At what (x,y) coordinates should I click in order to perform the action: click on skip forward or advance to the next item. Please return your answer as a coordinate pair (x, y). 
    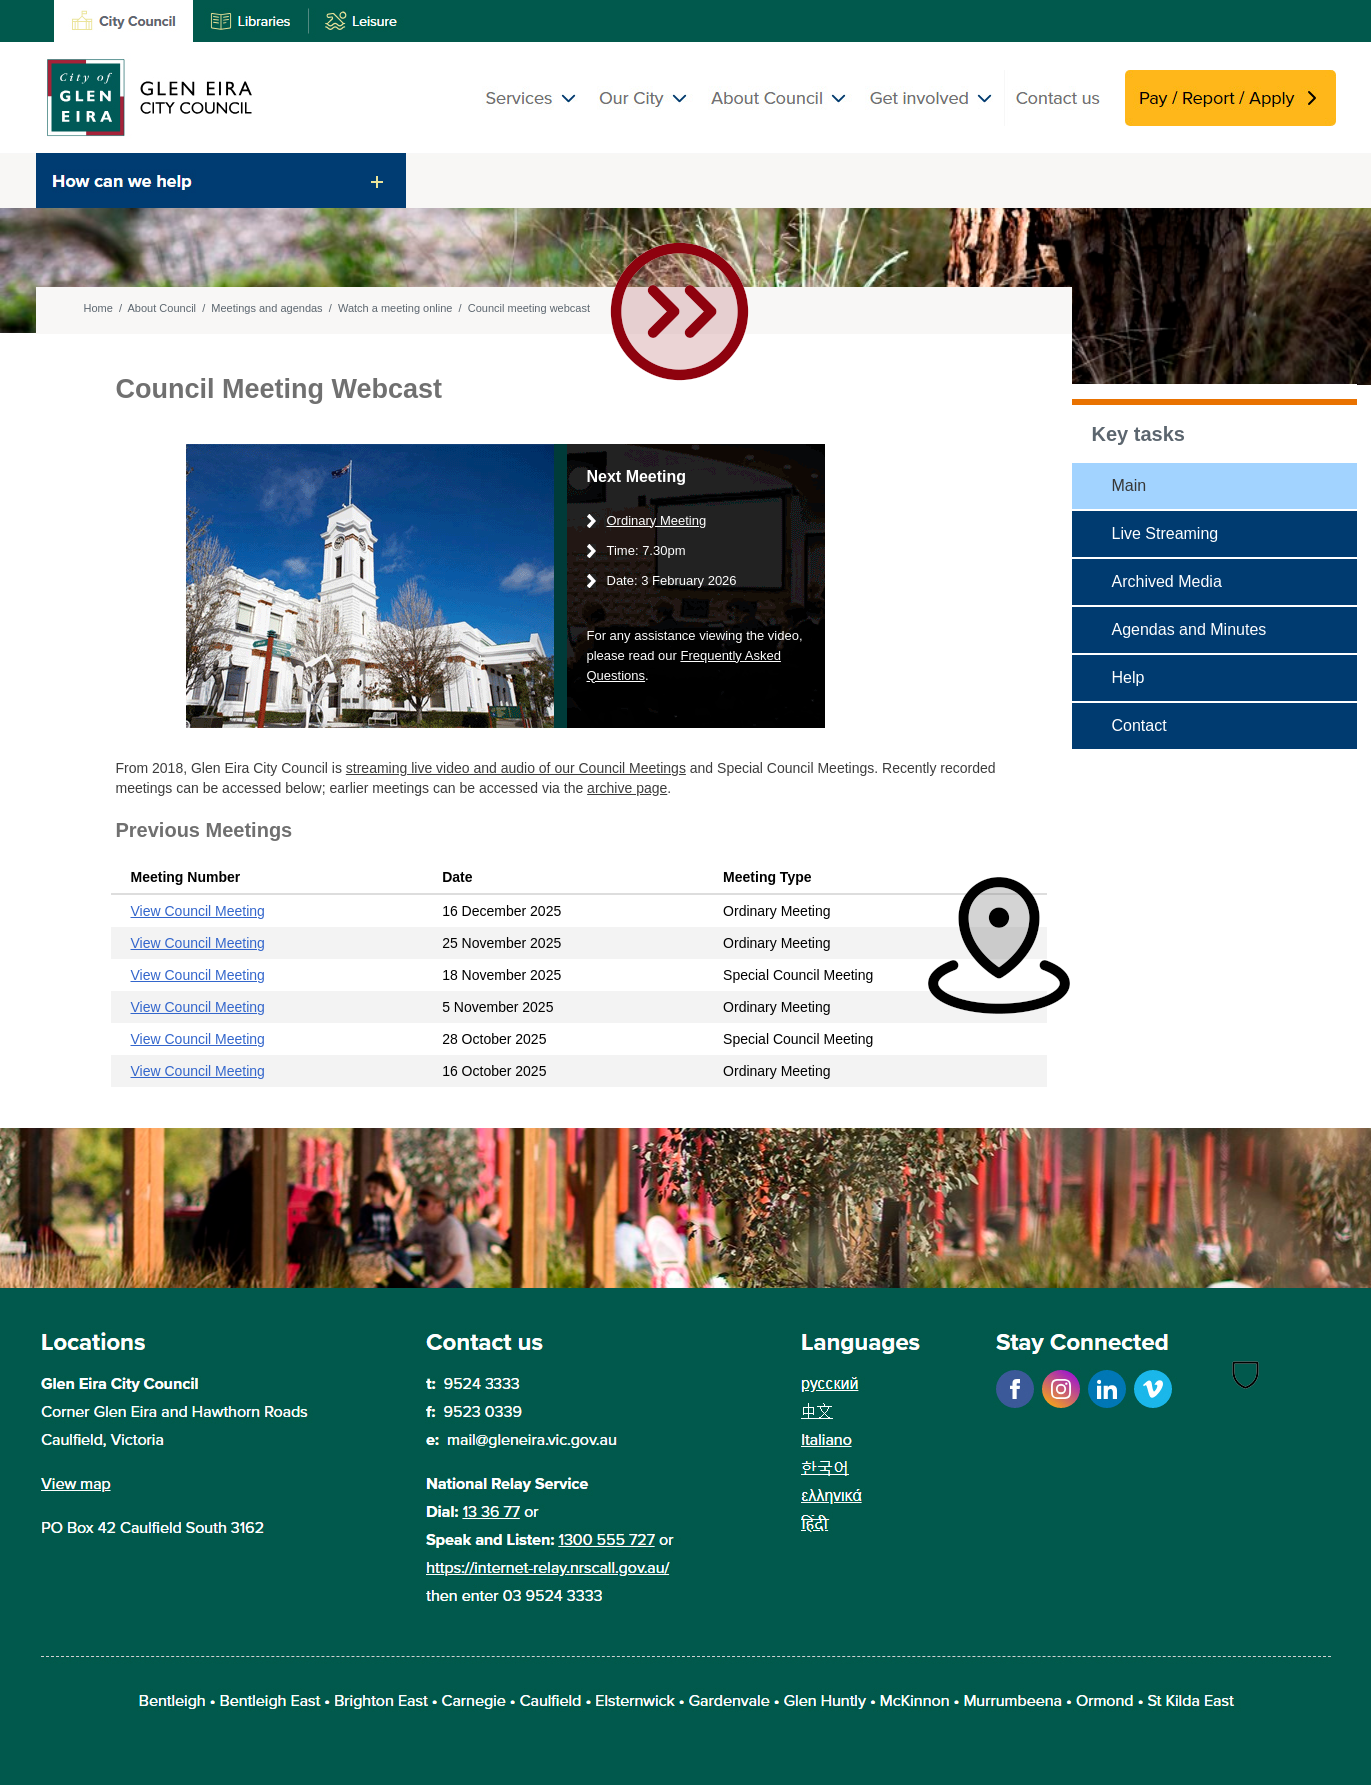
    Looking at the image, I should click on (679, 311).